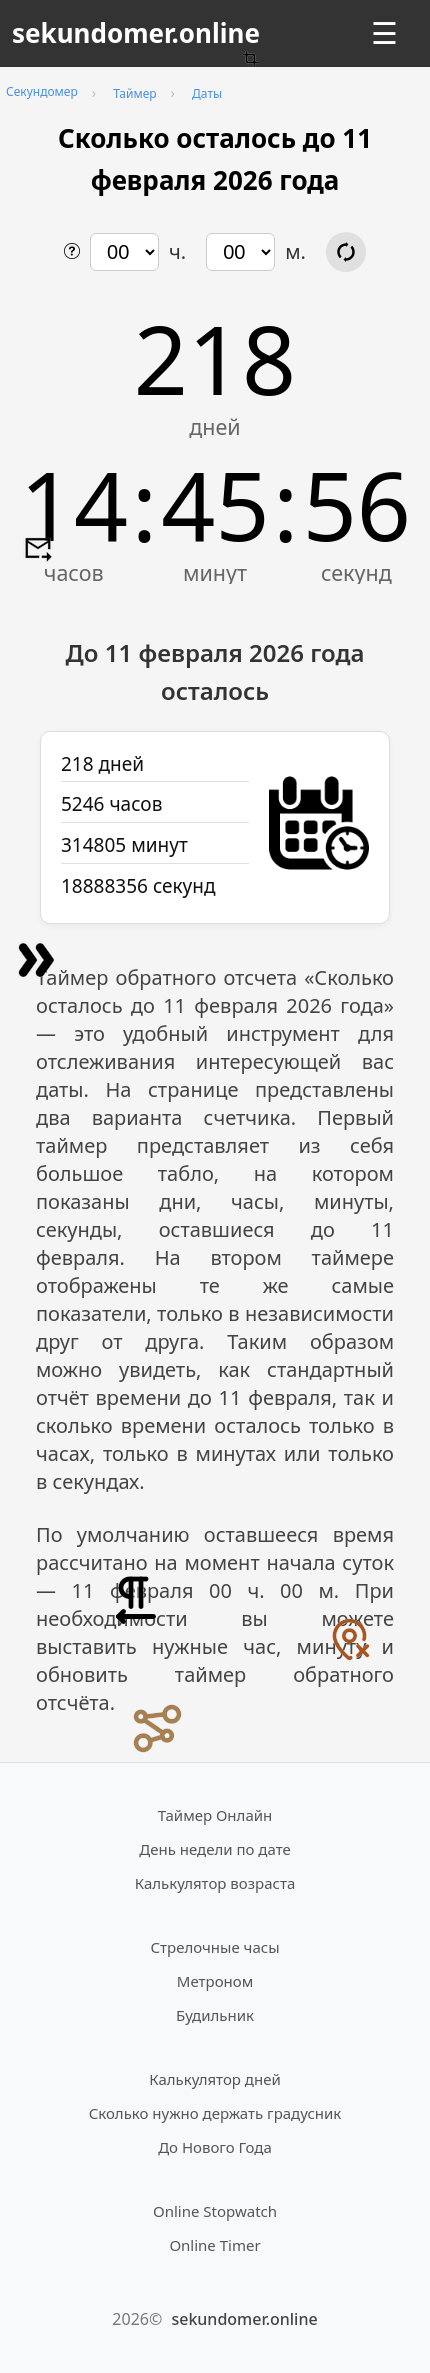  Describe the element at coordinates (136, 1599) in the screenshot. I see `switch text direction to right-to-left` at that location.